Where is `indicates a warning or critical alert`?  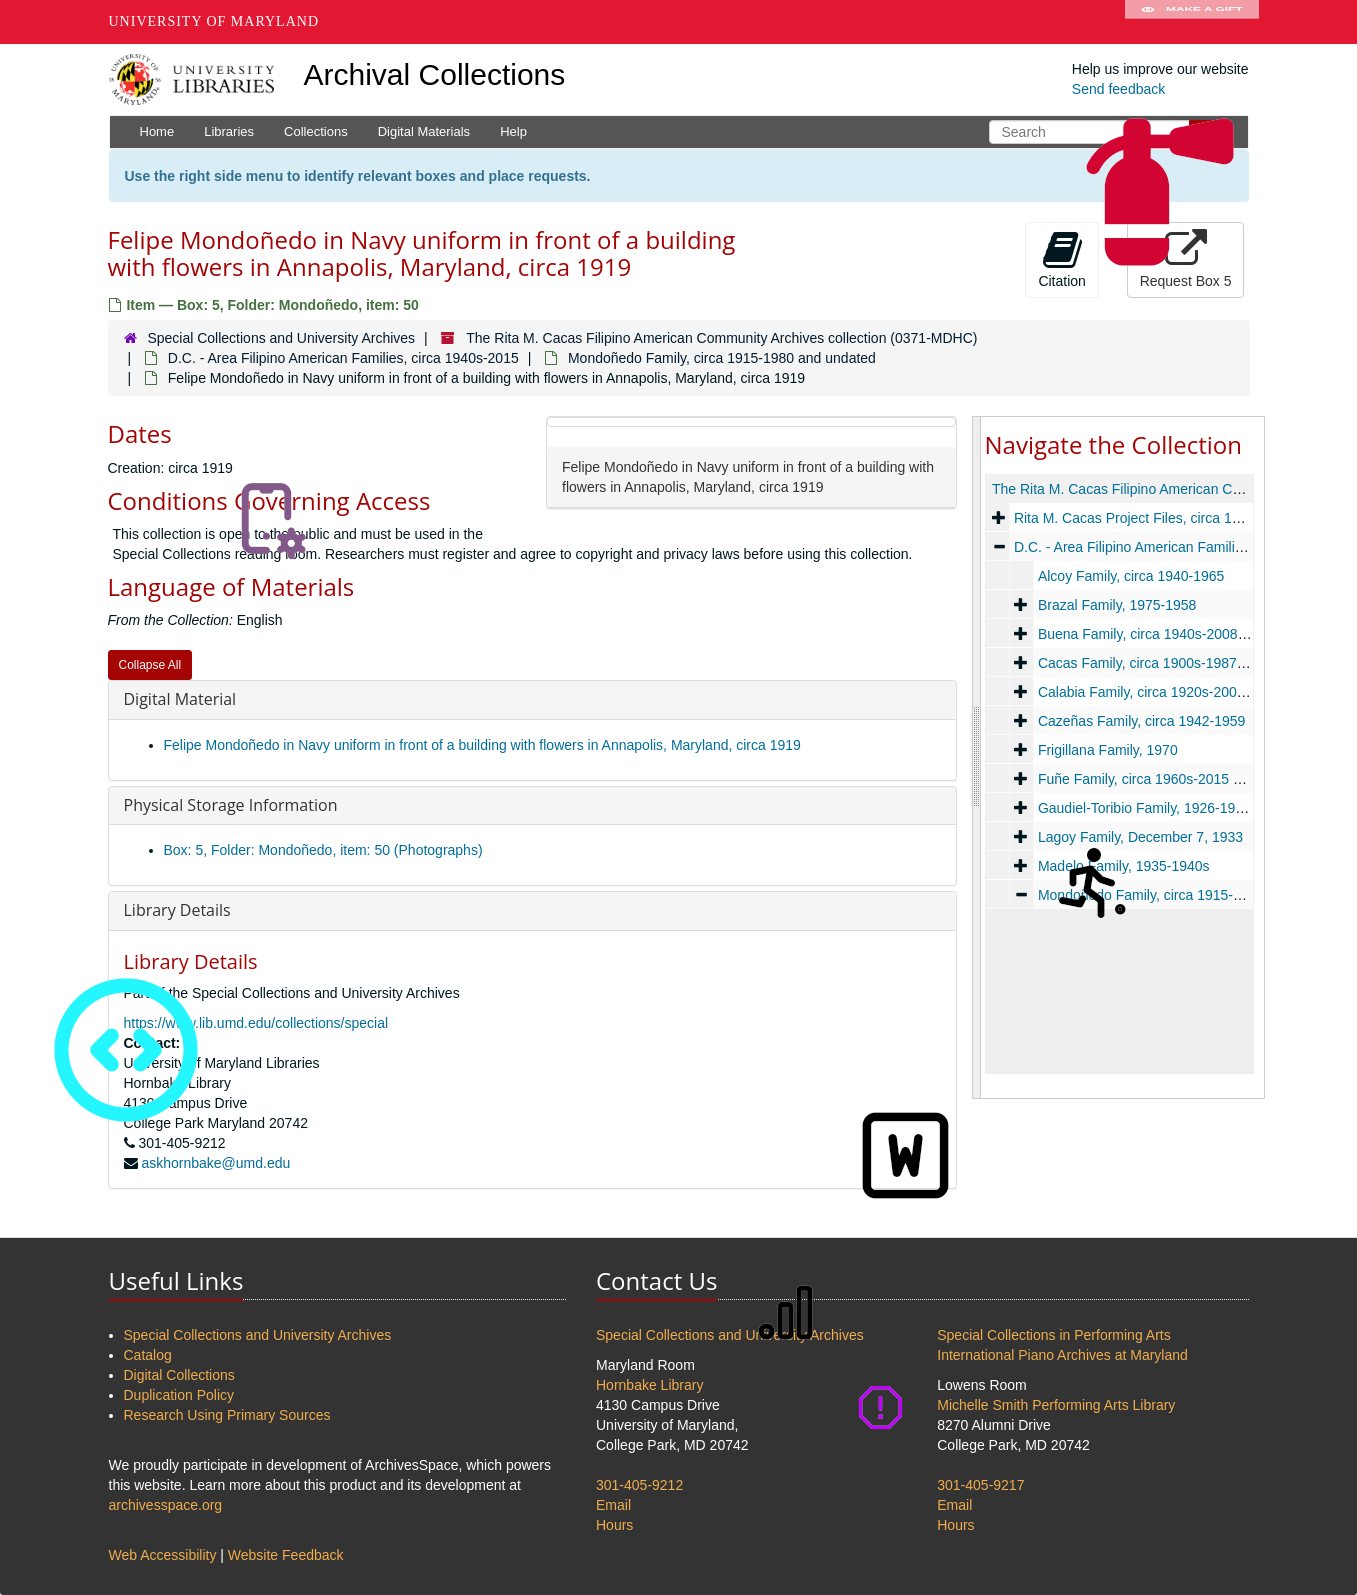 indicates a warning or critical alert is located at coordinates (880, 1407).